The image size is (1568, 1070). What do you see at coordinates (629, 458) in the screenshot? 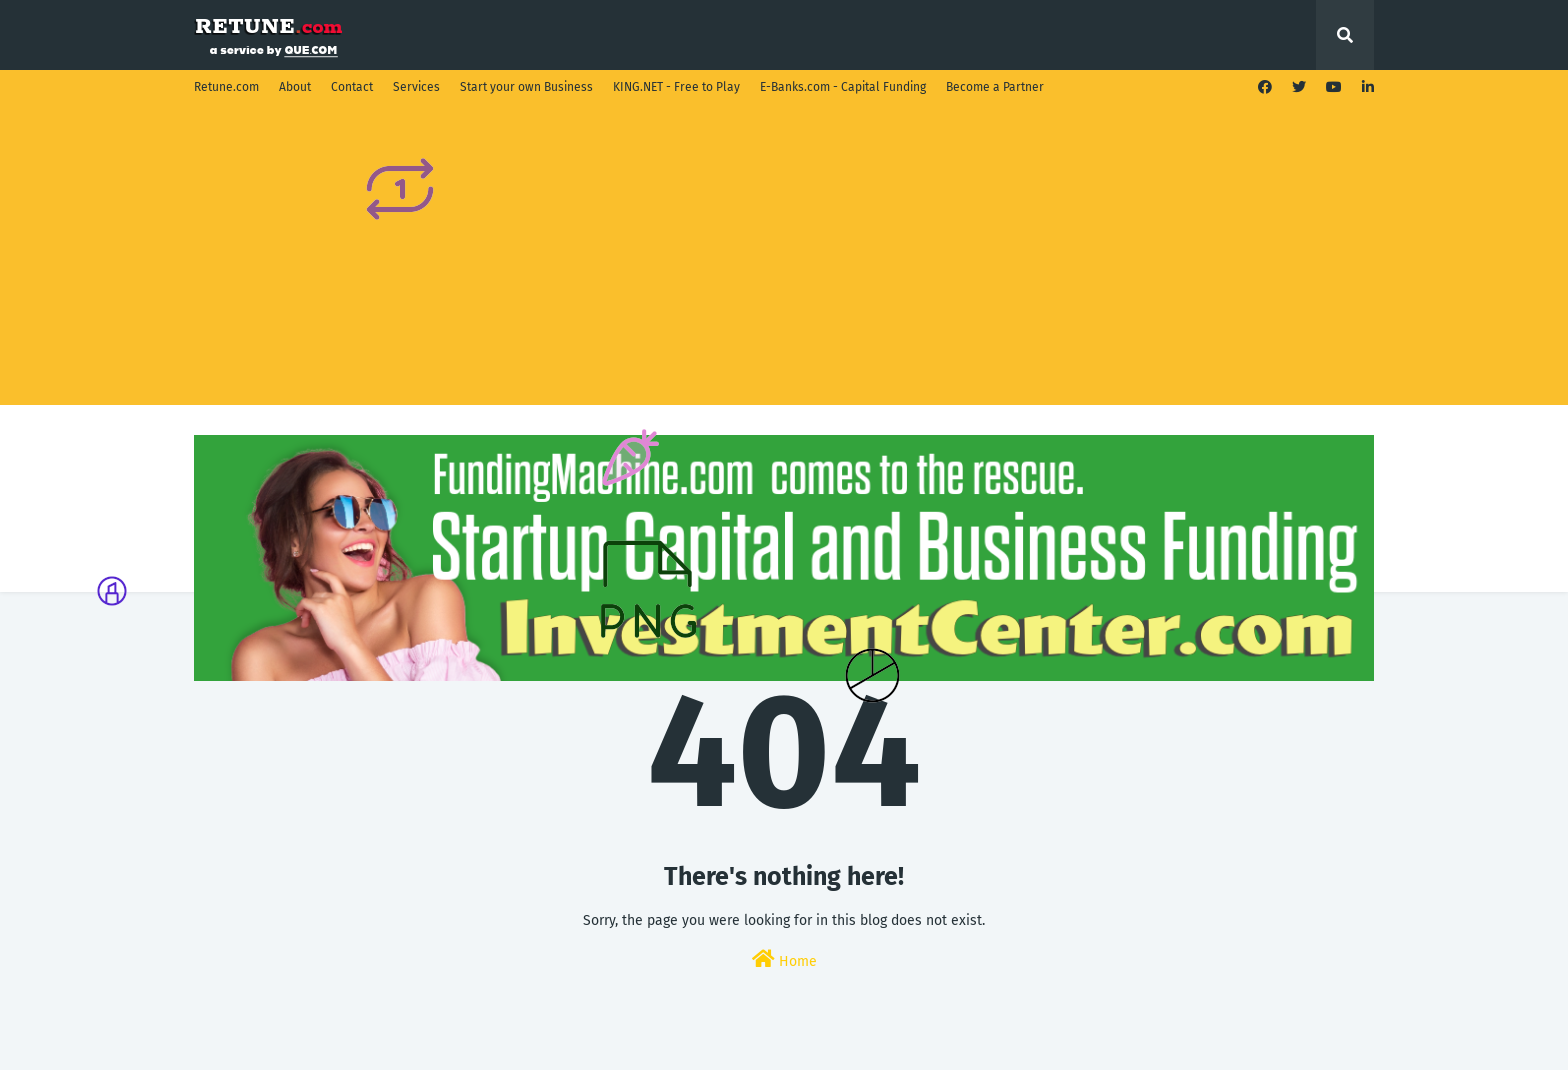
I see `browse vegetable or produce category` at bounding box center [629, 458].